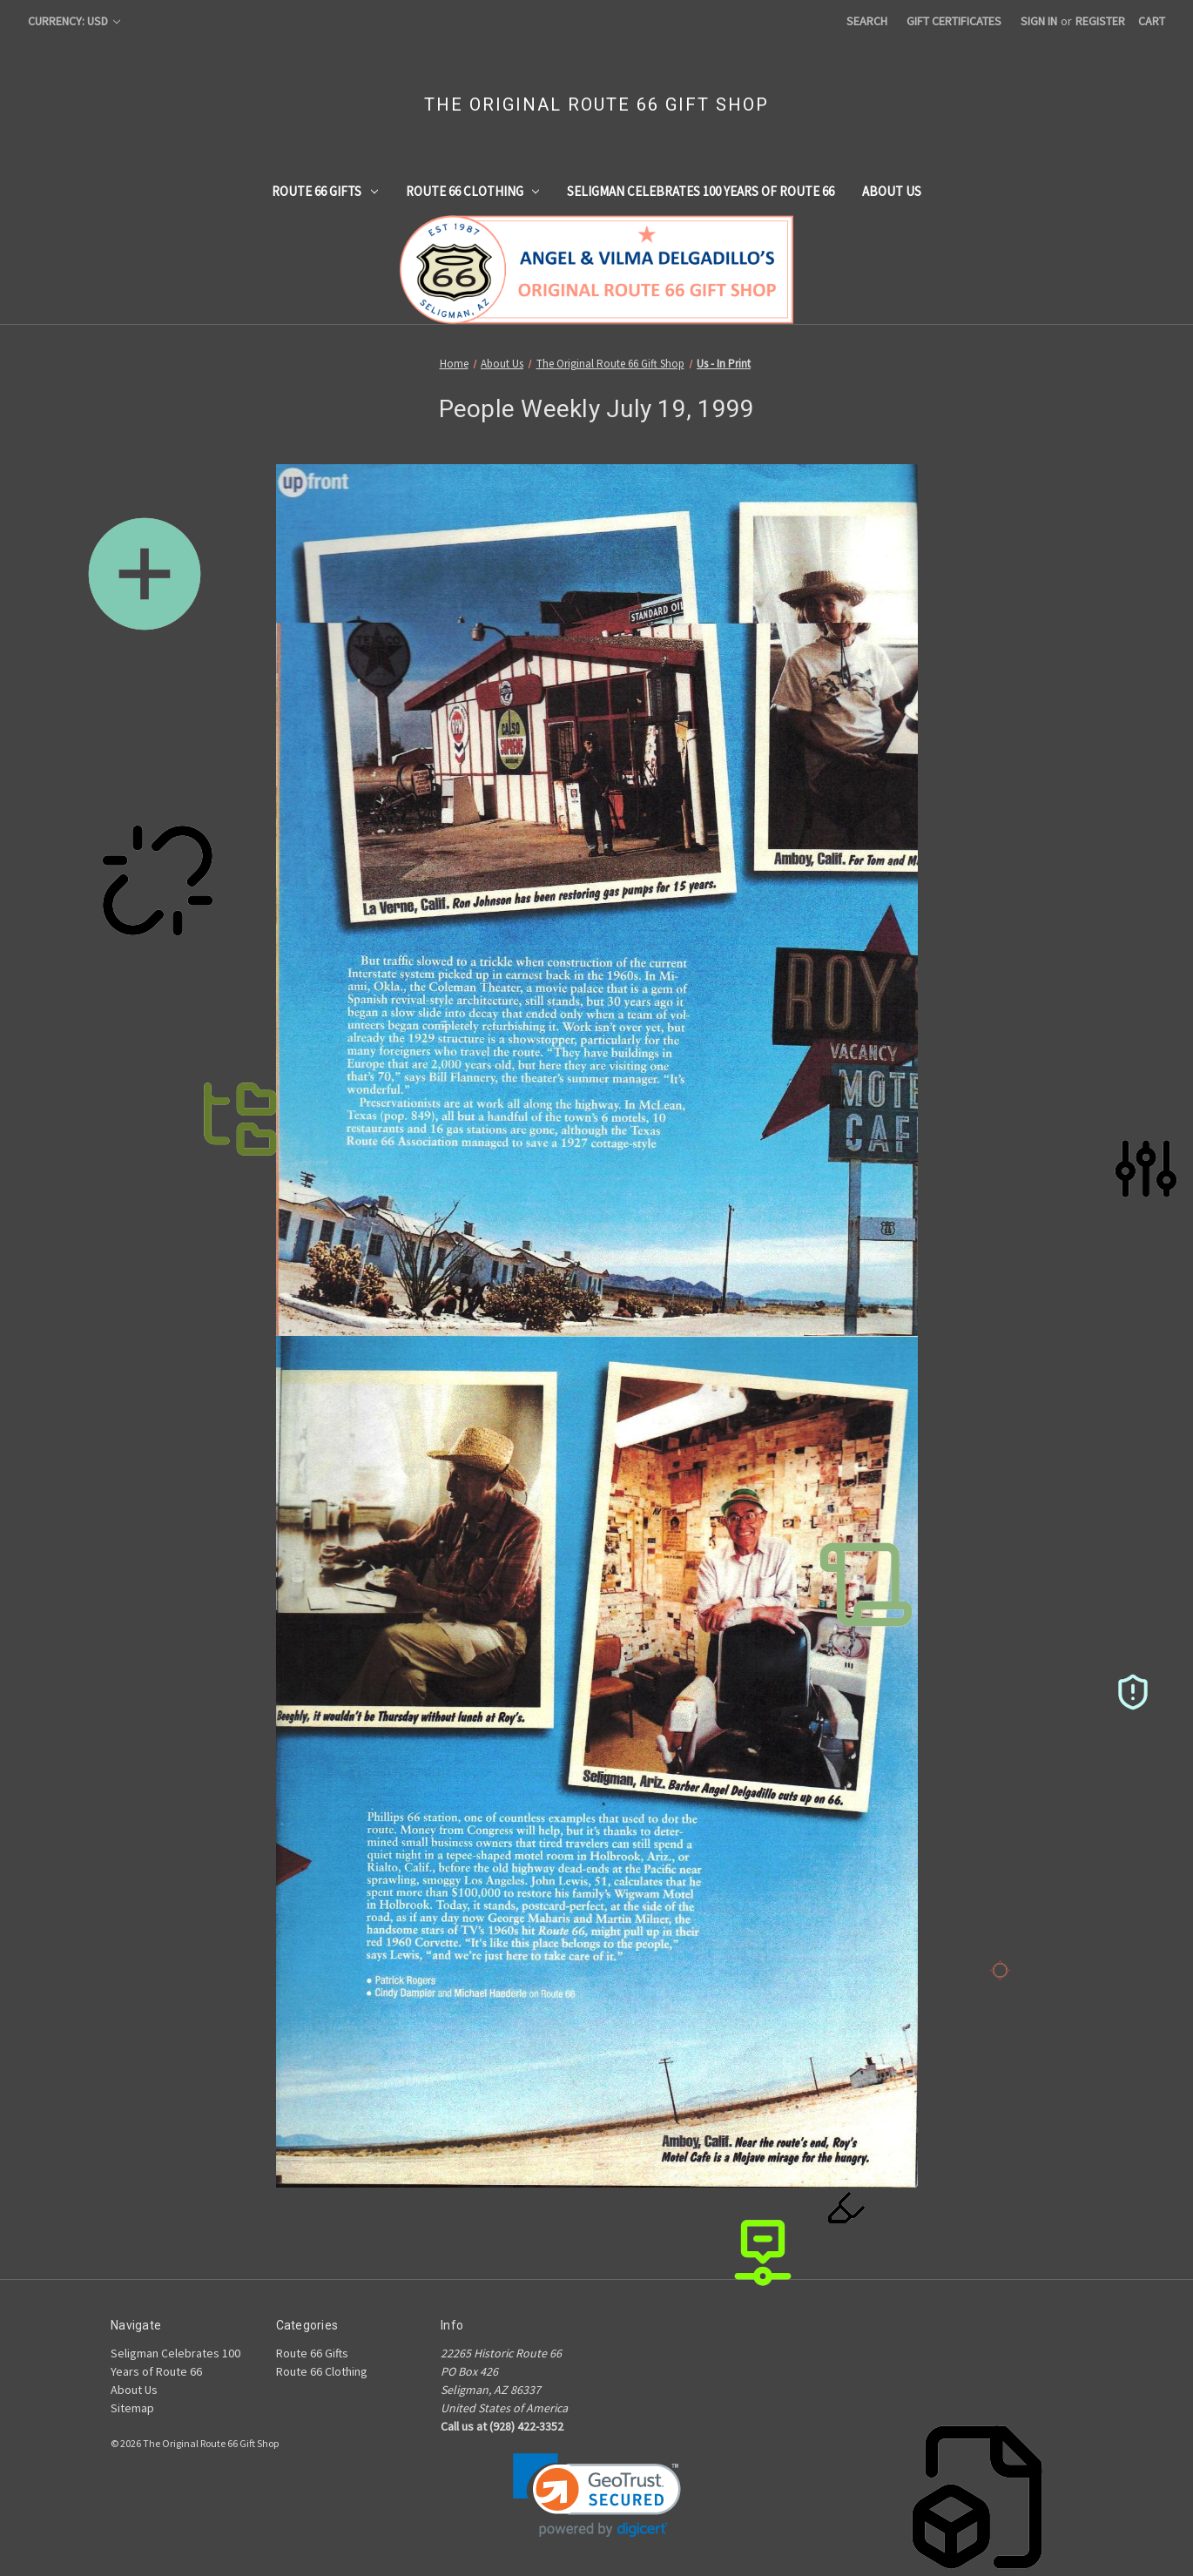 This screenshot has height=2576, width=1193. I want to click on browse directory structure, so click(240, 1119).